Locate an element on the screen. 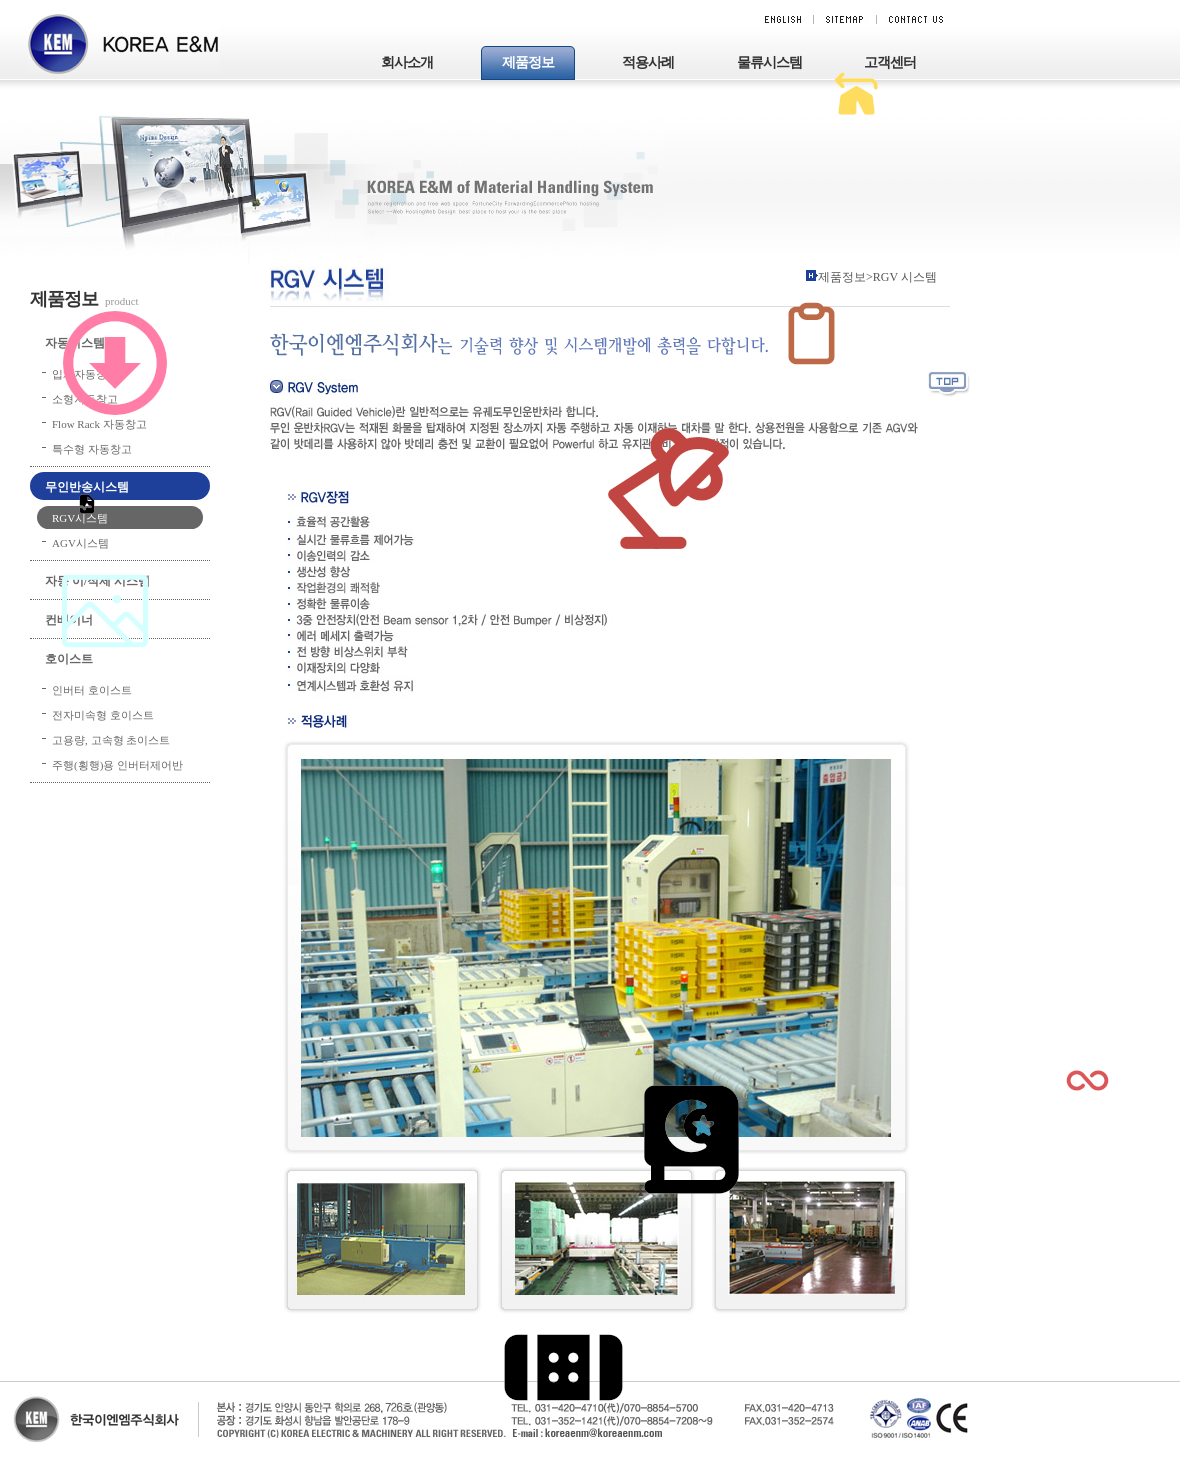  toggle desk lamp or reading light is located at coordinates (668, 488).